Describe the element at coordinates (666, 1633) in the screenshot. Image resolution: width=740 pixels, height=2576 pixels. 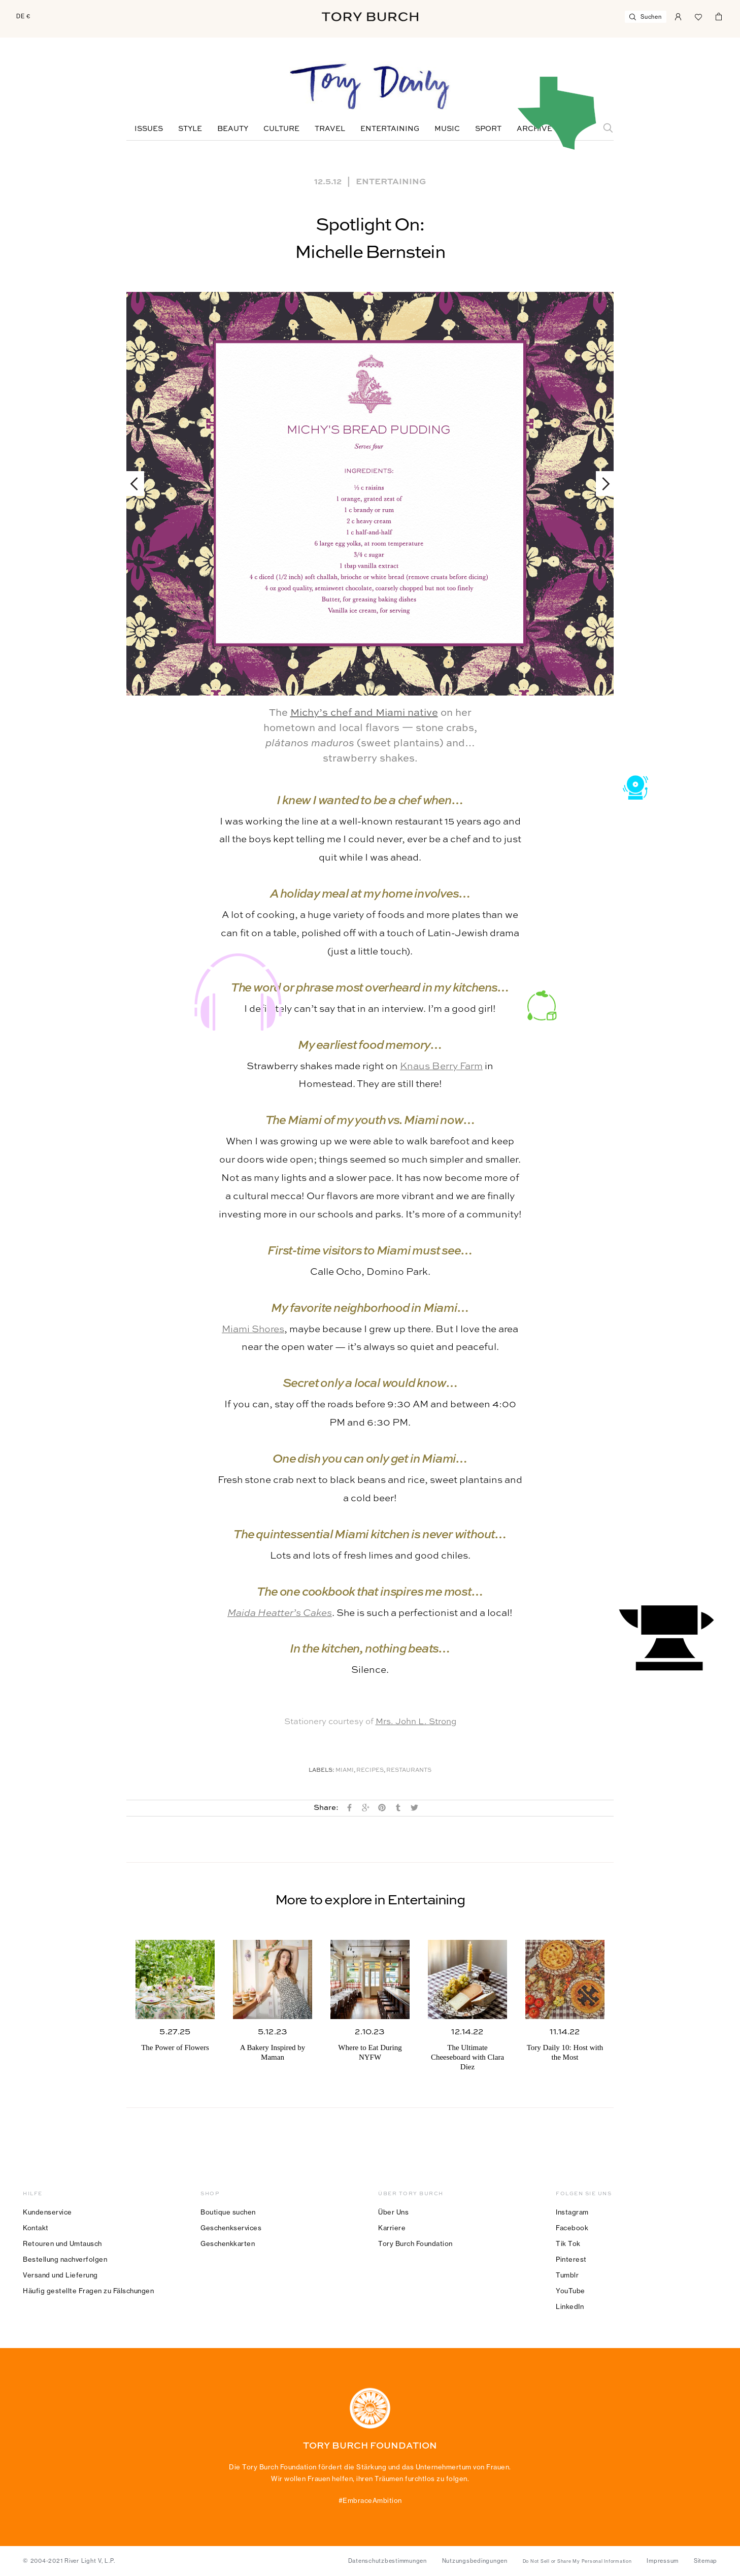
I see `access crafting or blacksmith features` at that location.